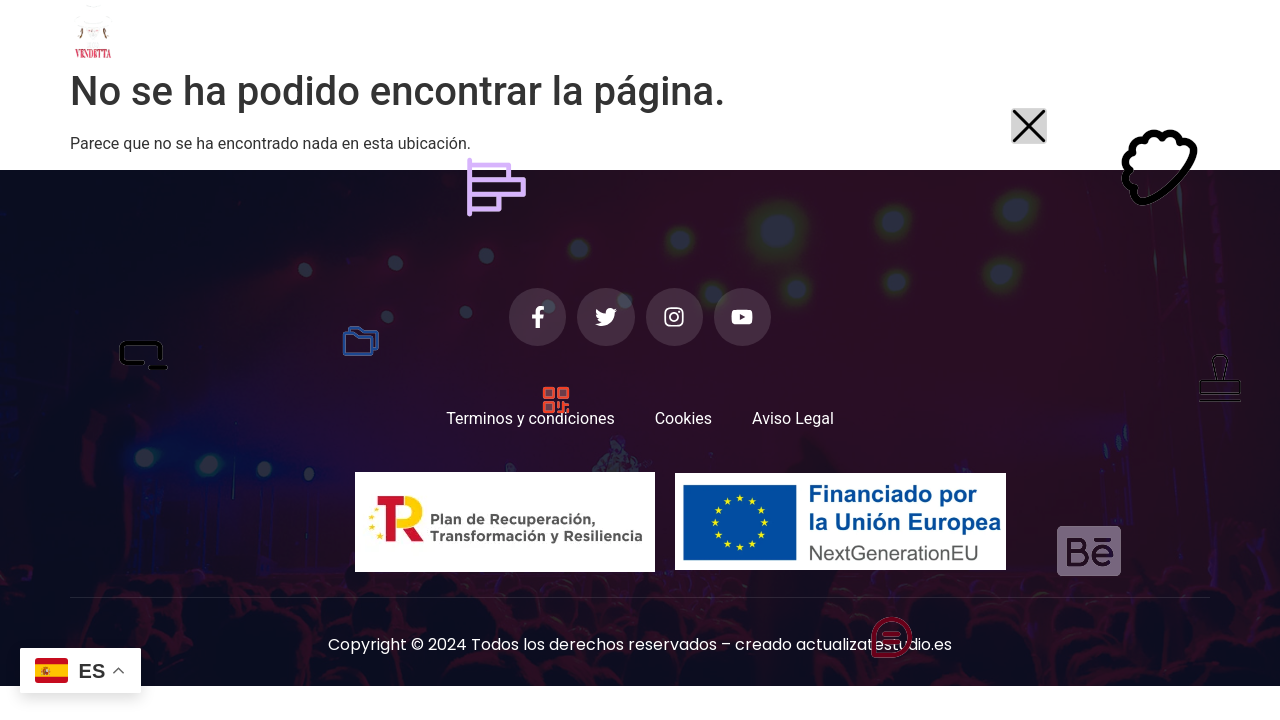  Describe the element at coordinates (360, 341) in the screenshot. I see `browse all folders` at that location.